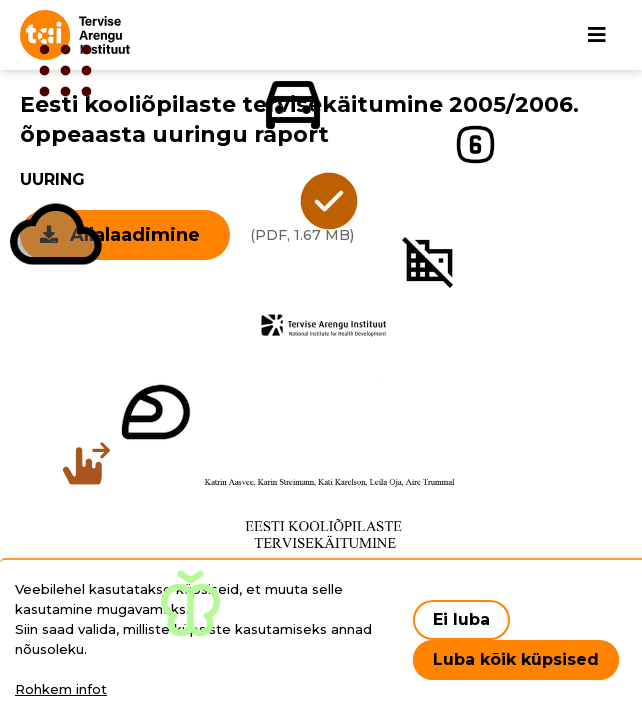 The width and height of the screenshot is (642, 720). What do you see at coordinates (329, 201) in the screenshot?
I see `indicates successful completion or confirmation` at bounding box center [329, 201].